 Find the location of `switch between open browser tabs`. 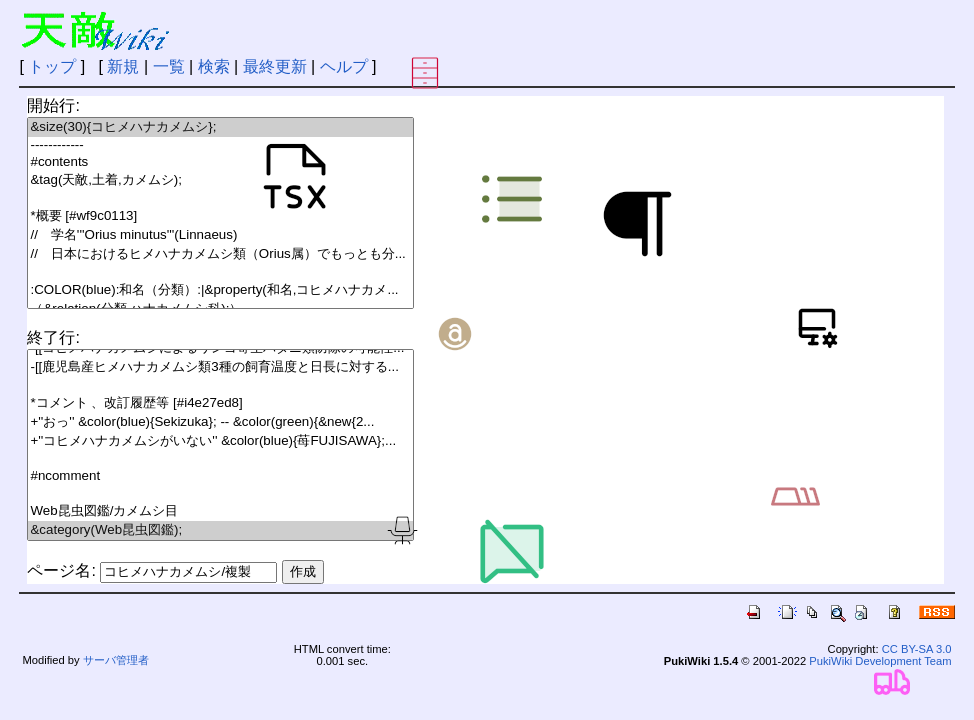

switch between open browser tabs is located at coordinates (795, 496).